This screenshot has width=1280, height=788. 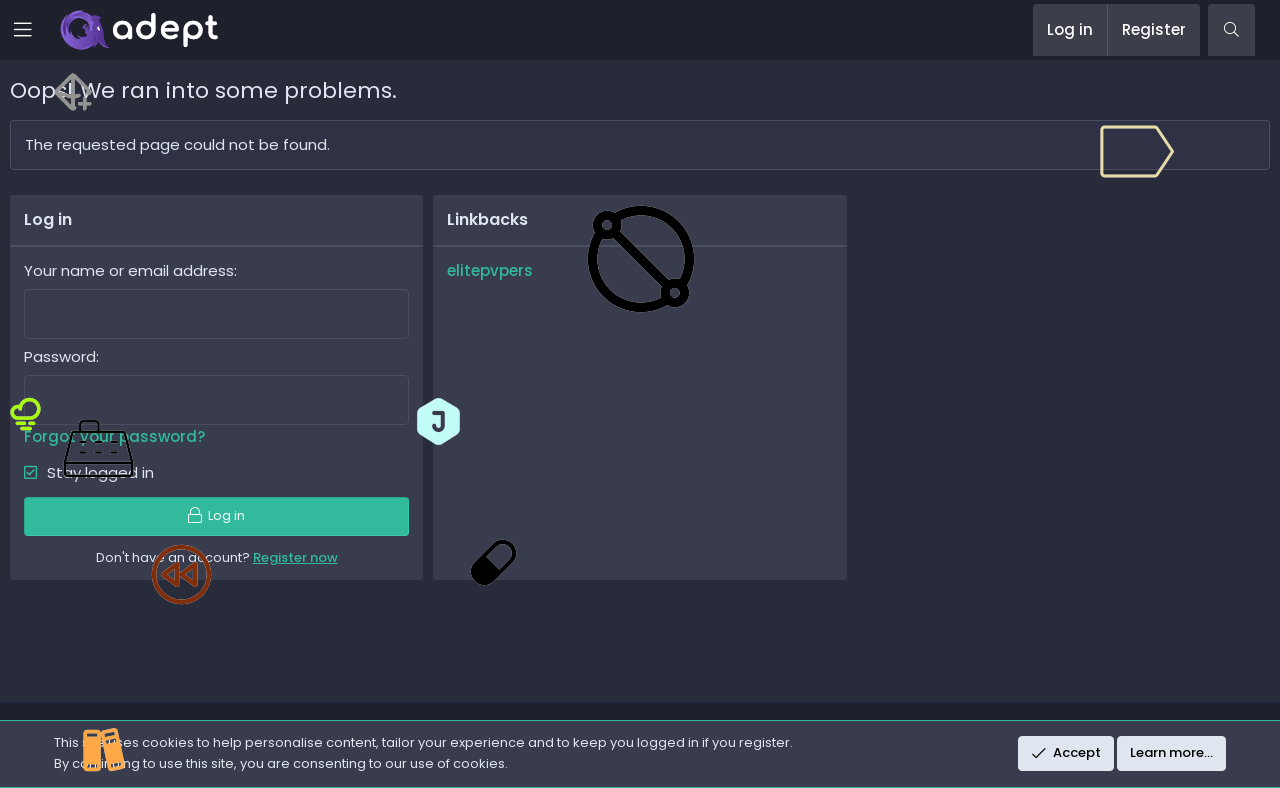 What do you see at coordinates (493, 562) in the screenshot?
I see `access medication reminders or health settings` at bounding box center [493, 562].